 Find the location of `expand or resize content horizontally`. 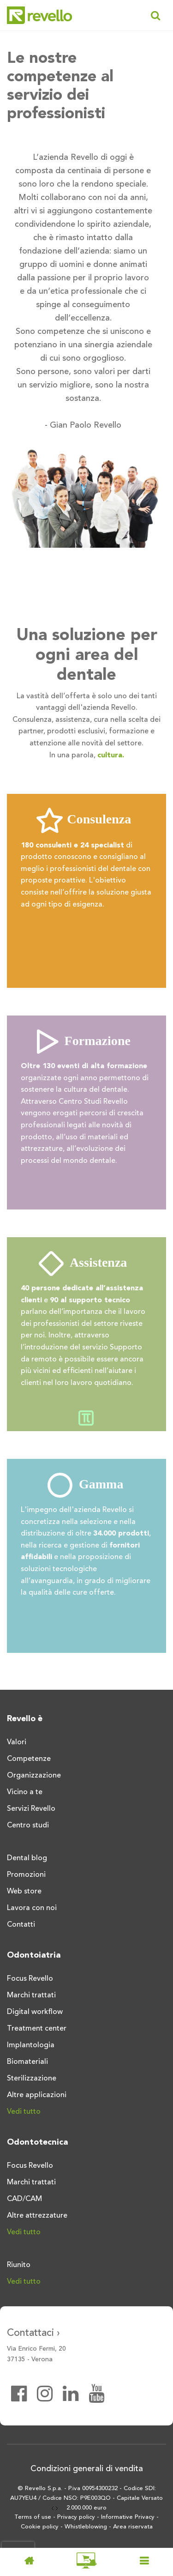

expand or resize content horizontally is located at coordinates (54, 2508).